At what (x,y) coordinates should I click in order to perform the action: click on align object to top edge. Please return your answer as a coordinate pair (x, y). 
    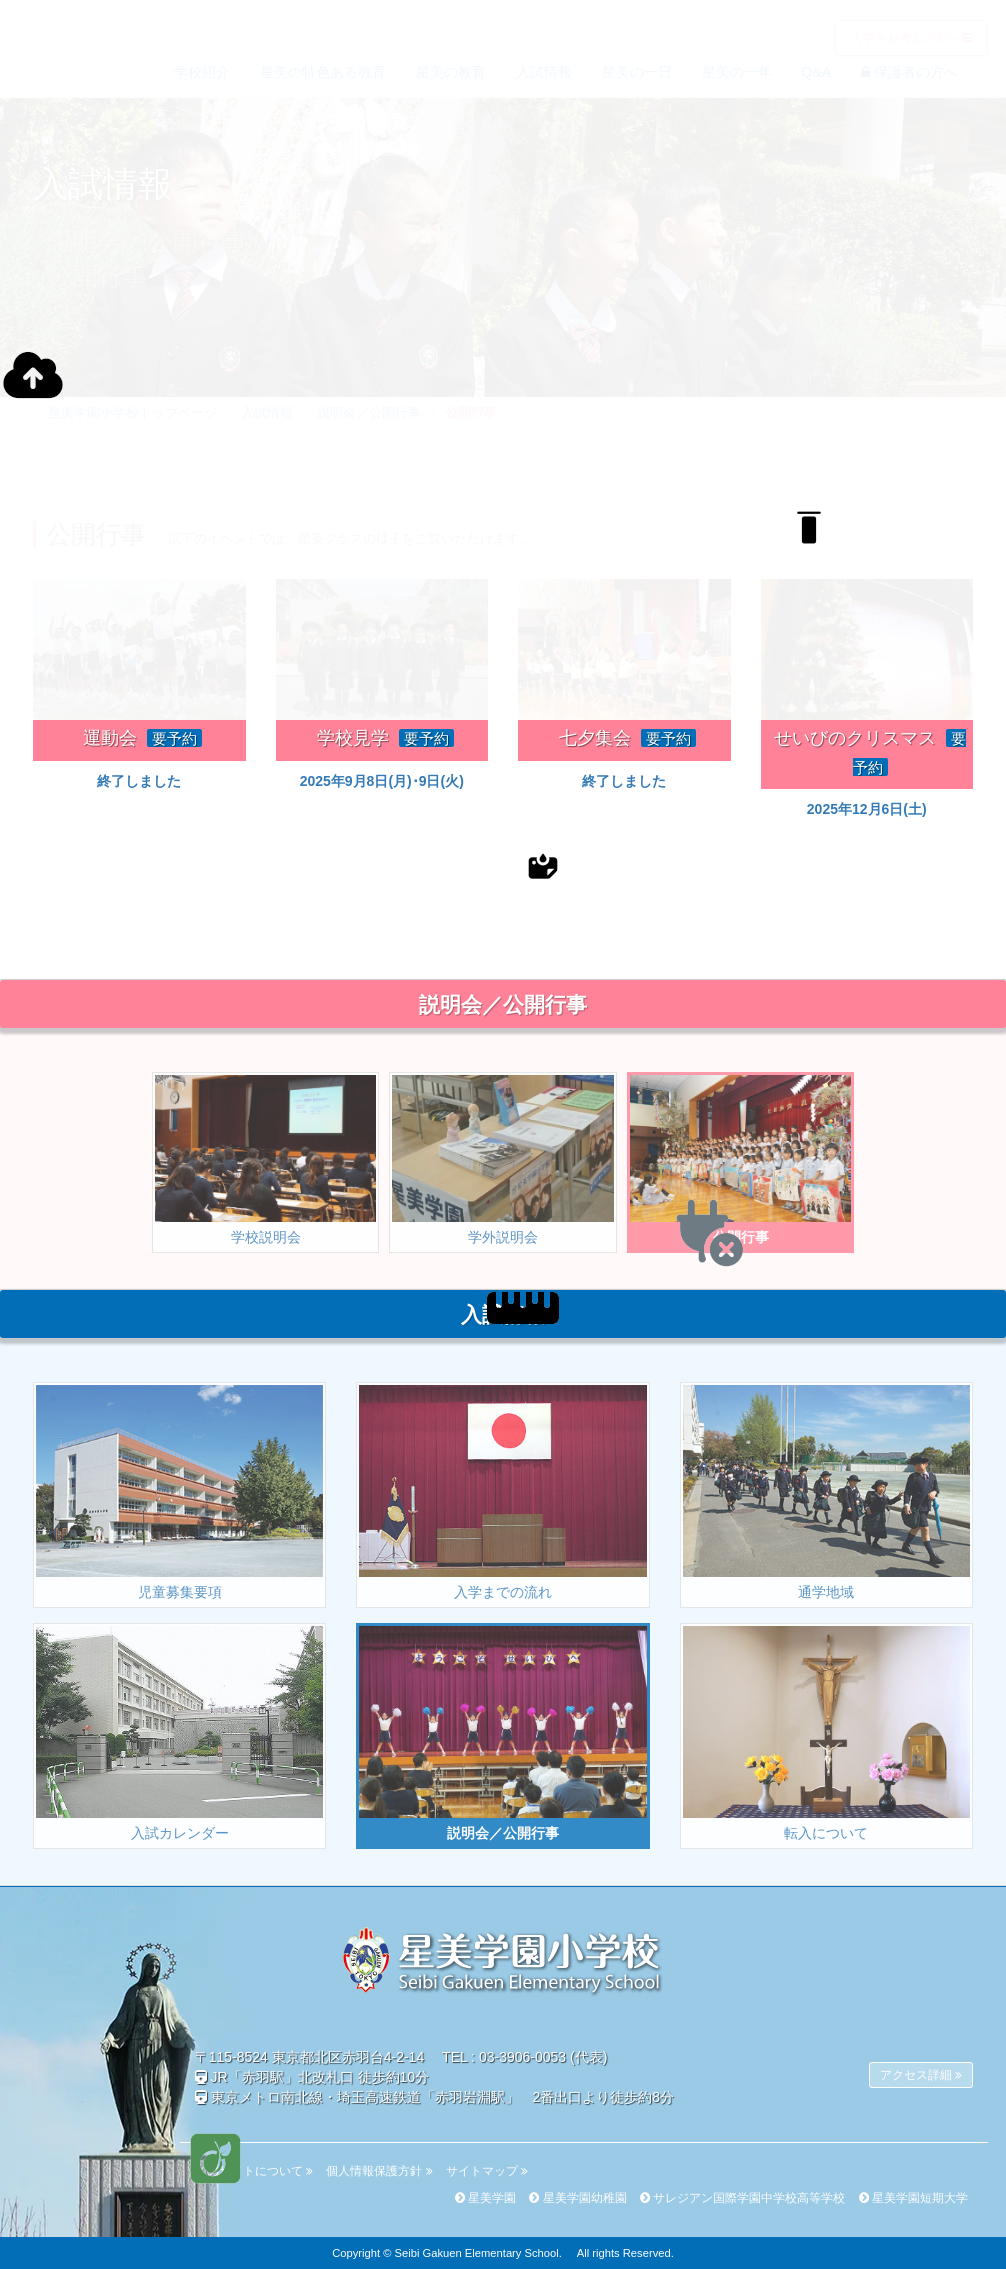
    Looking at the image, I should click on (809, 527).